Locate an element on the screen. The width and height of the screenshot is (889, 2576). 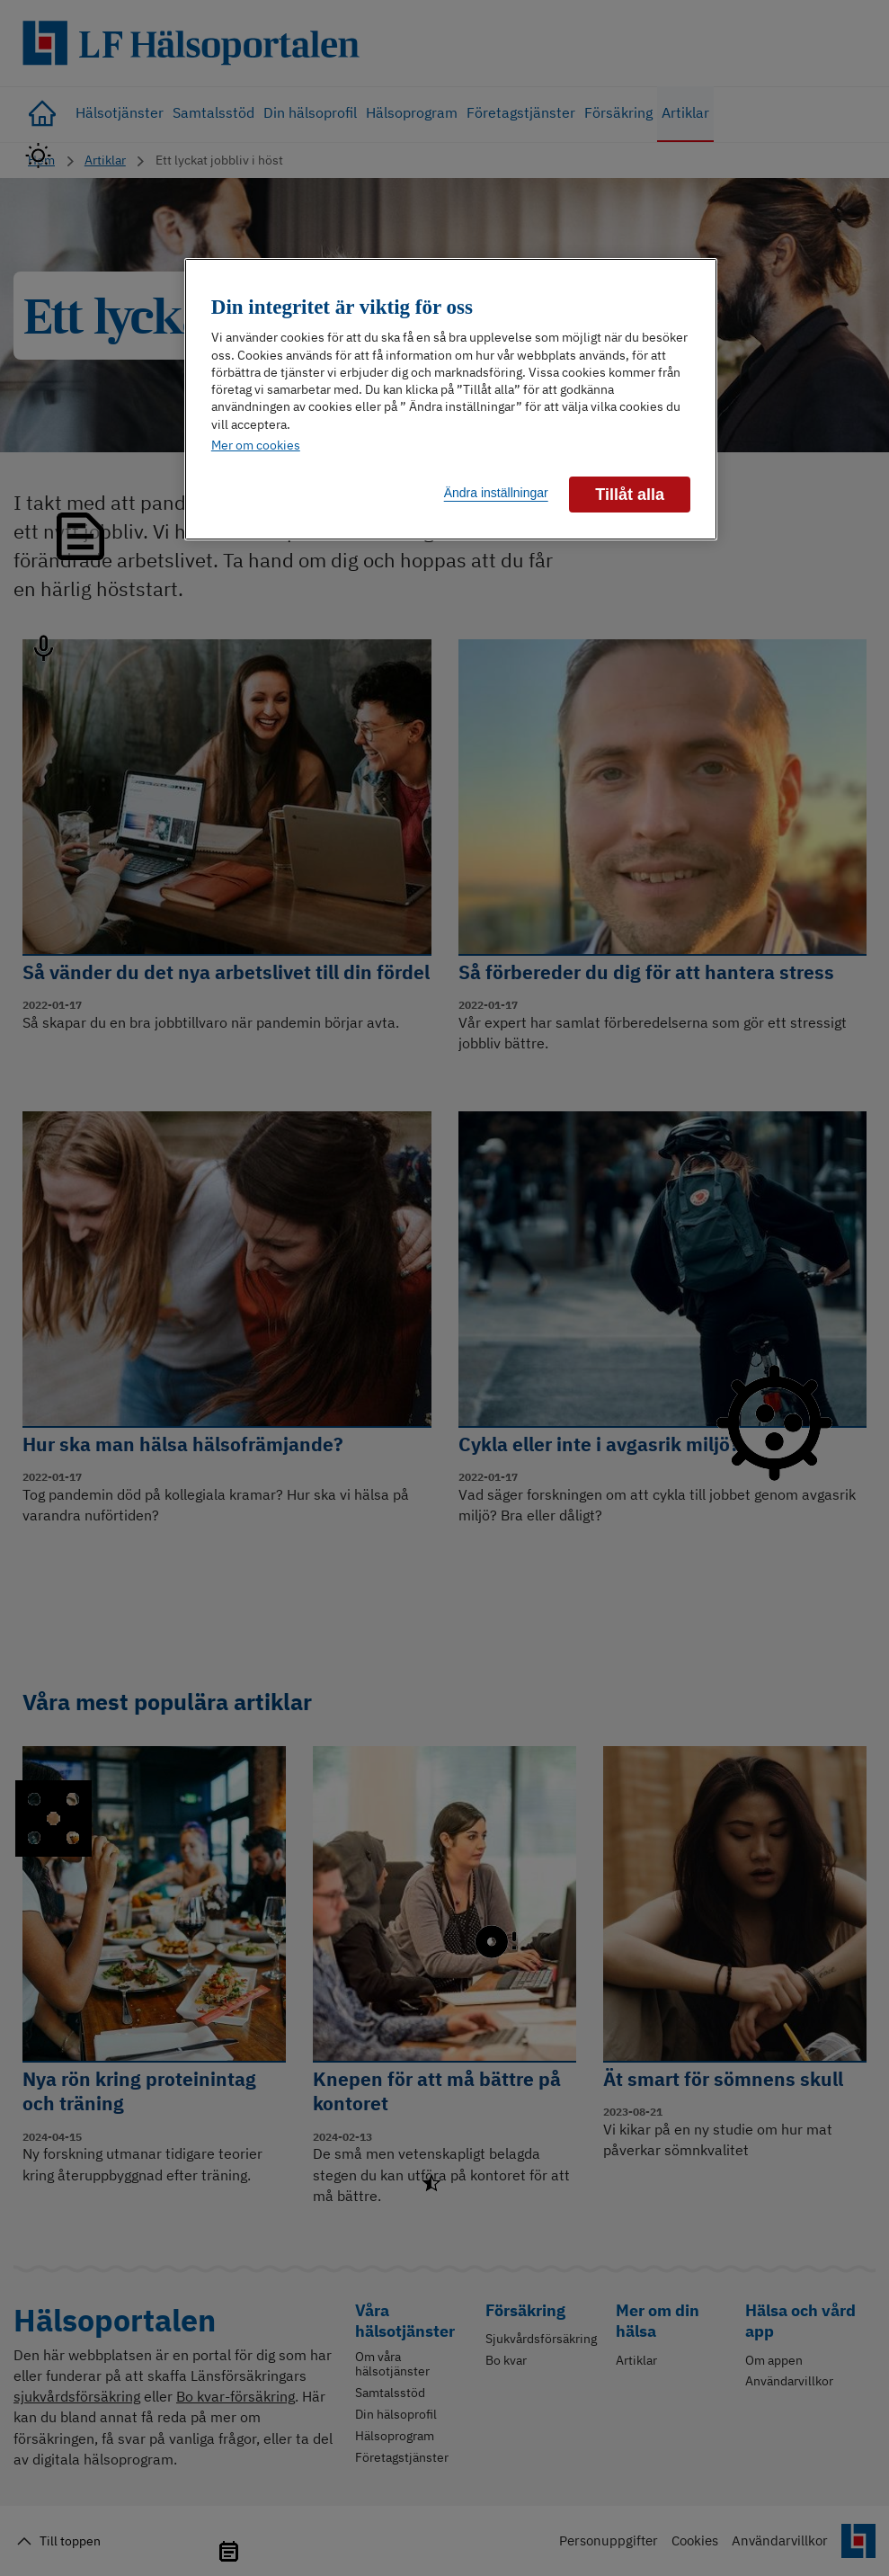
view event details or notes is located at coordinates (228, 2552).